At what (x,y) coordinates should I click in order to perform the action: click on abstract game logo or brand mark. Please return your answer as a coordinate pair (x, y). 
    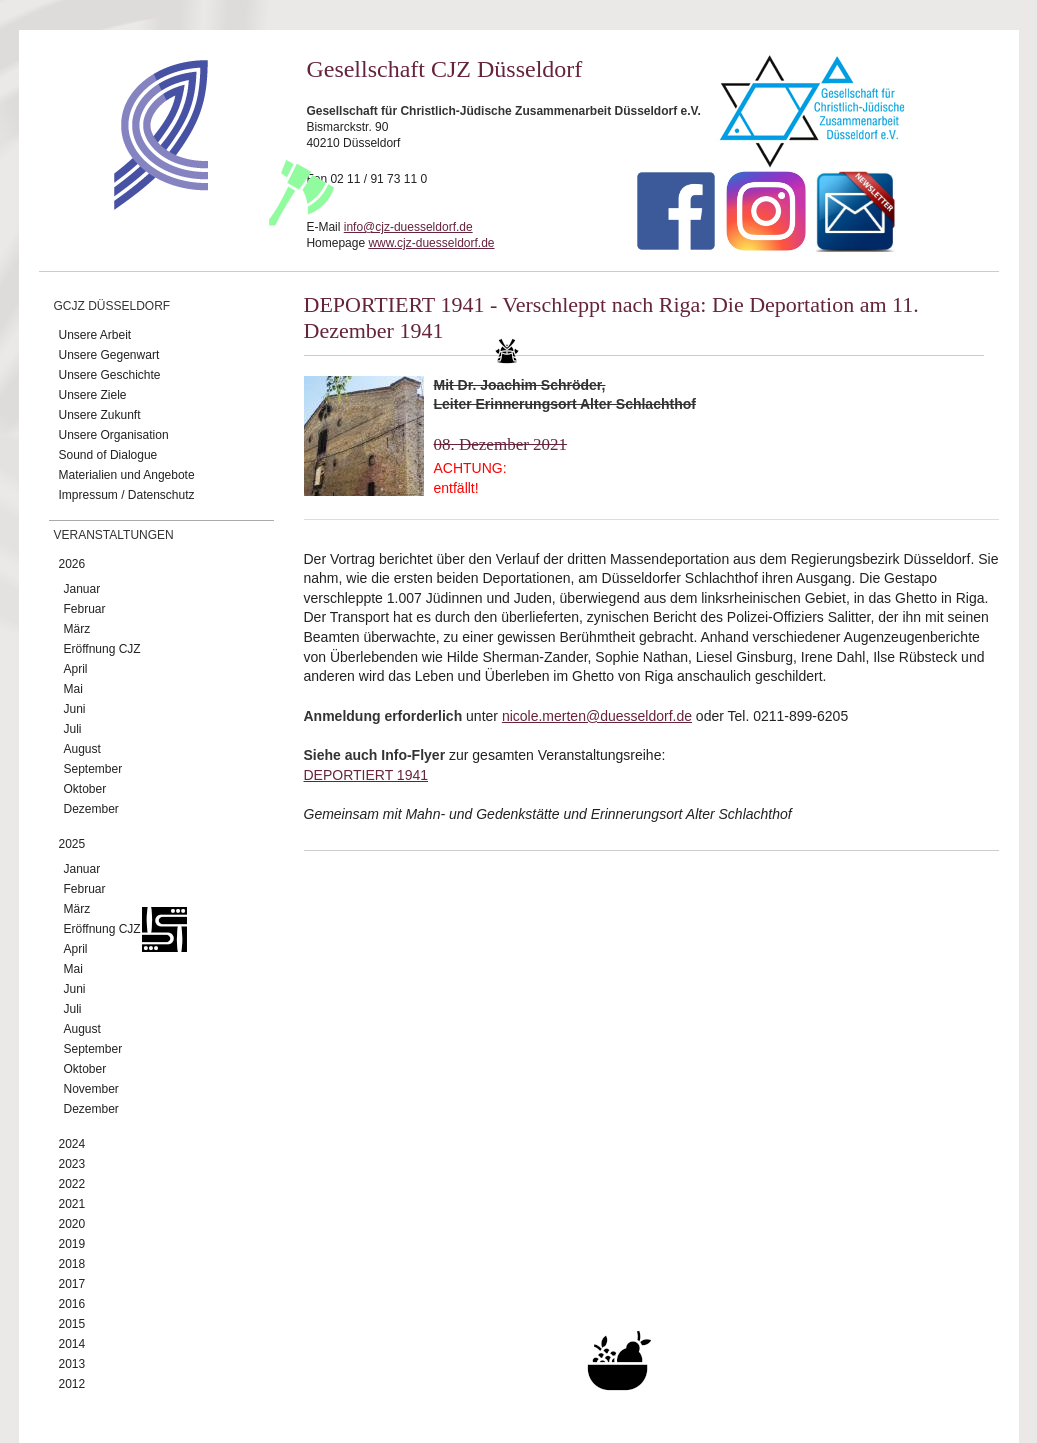
    Looking at the image, I should click on (164, 929).